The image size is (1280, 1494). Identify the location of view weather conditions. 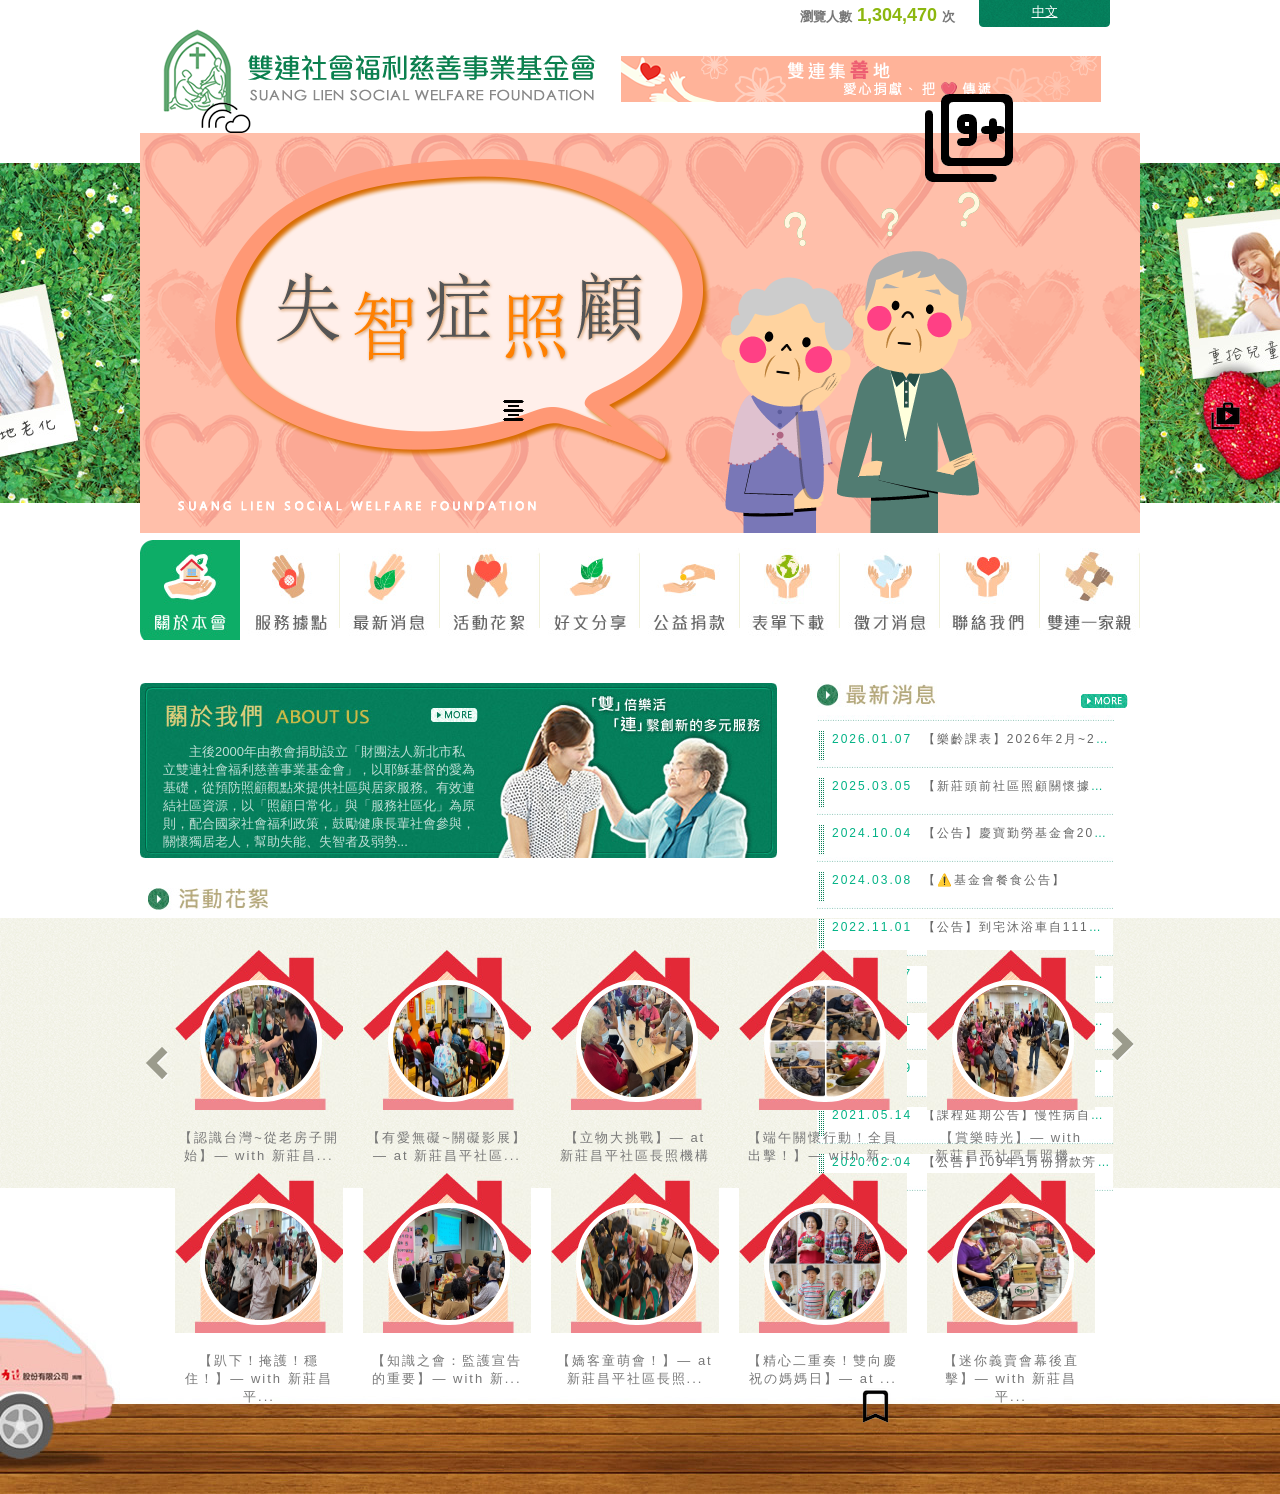
(226, 117).